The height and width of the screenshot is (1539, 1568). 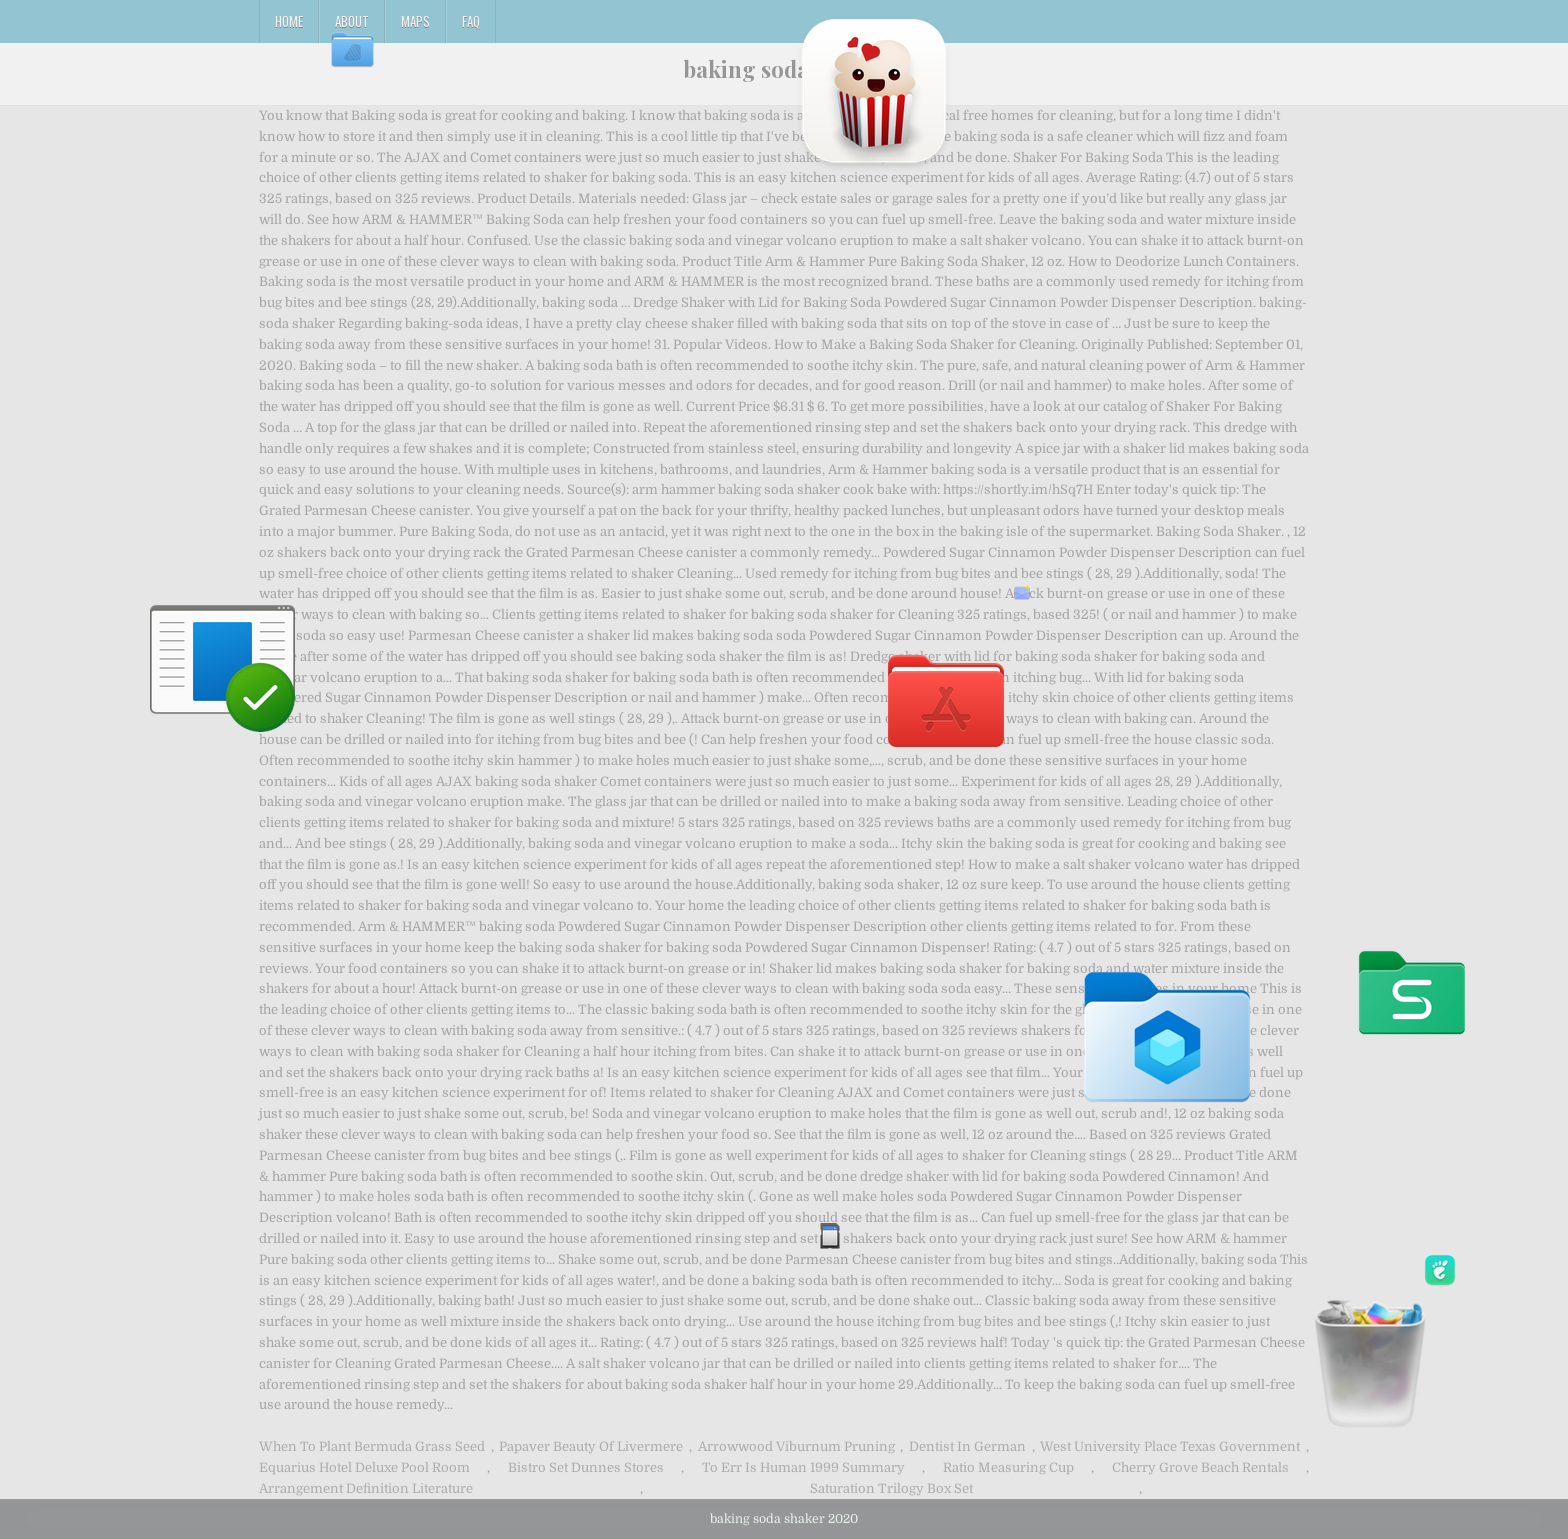 I want to click on program or application verified successfully, so click(x=222, y=659).